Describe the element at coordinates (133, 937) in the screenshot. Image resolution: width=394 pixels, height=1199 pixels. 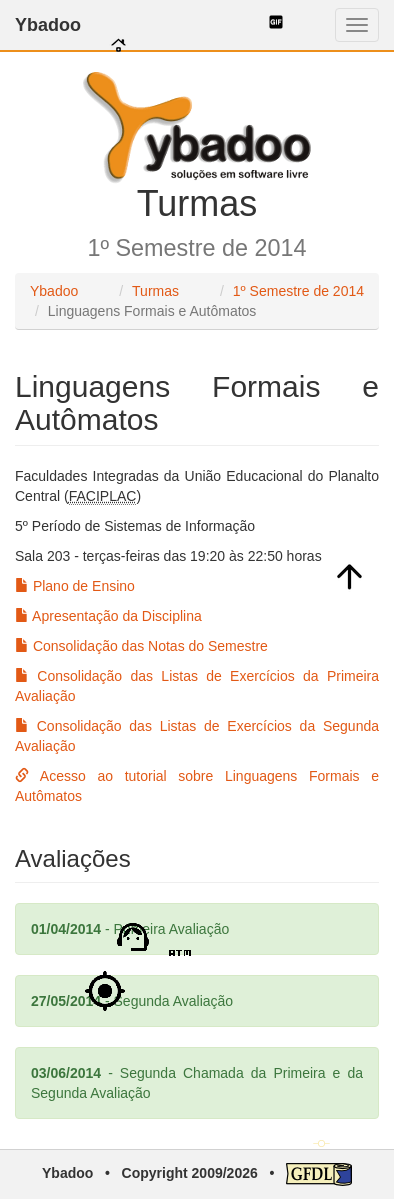
I see `contact customer support` at that location.